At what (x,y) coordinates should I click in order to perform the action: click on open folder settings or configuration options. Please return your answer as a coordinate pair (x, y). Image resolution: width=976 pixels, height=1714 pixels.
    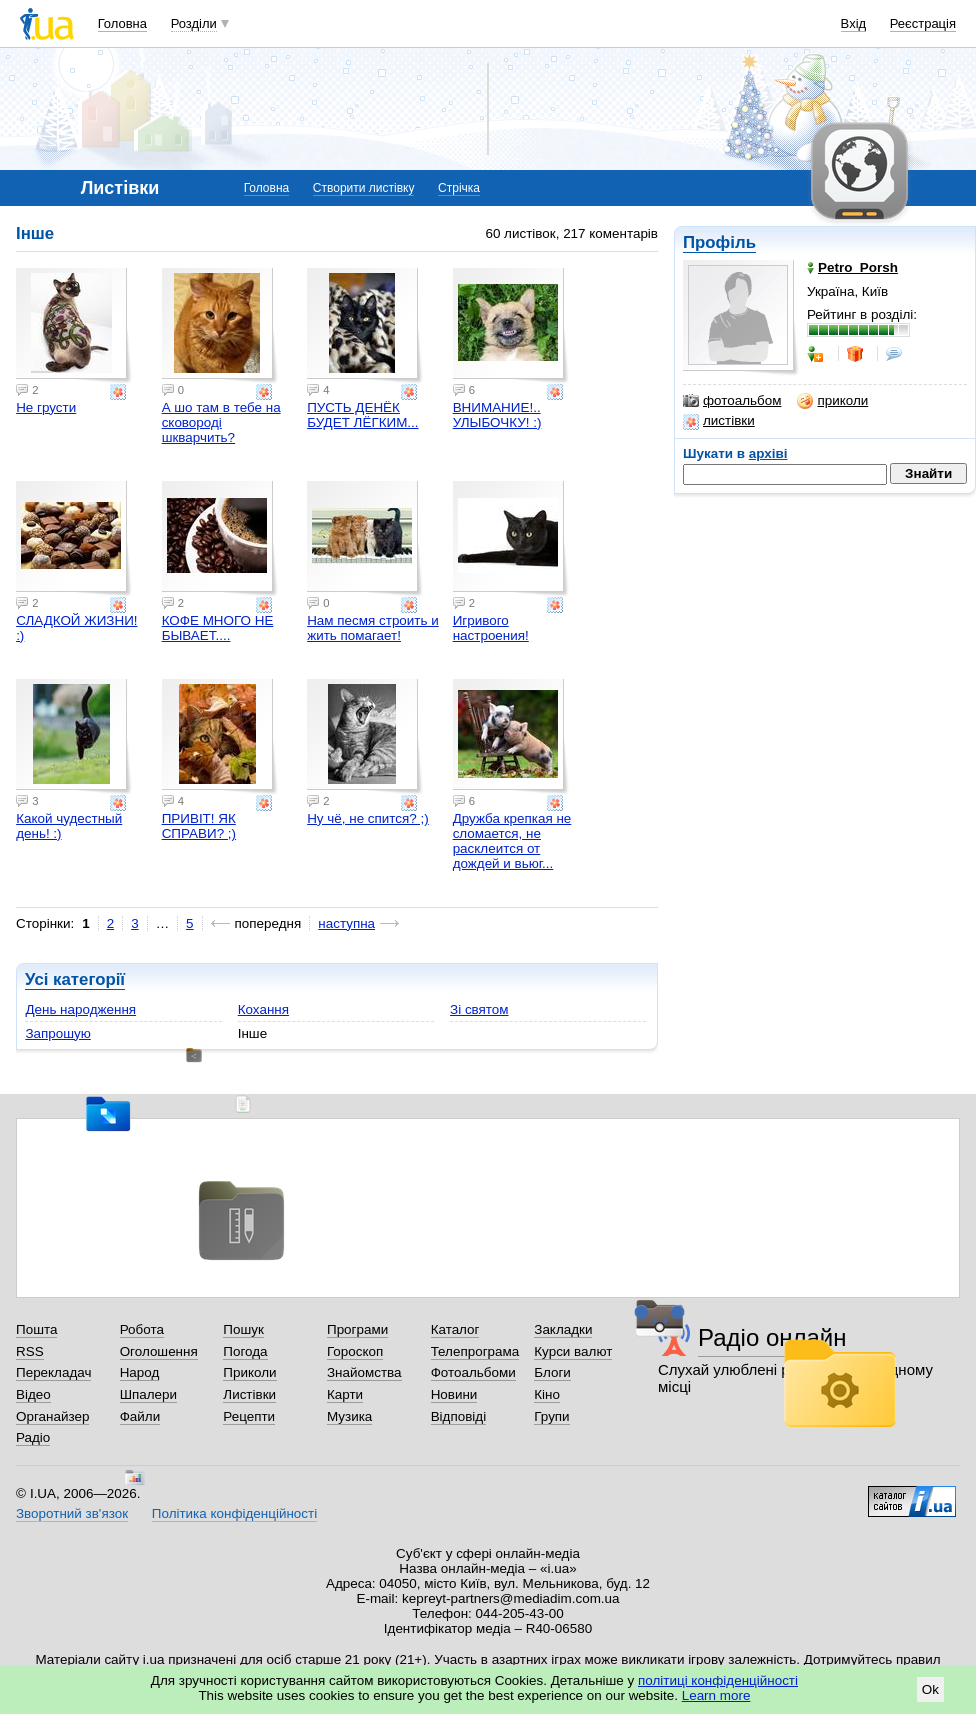
    Looking at the image, I should click on (839, 1386).